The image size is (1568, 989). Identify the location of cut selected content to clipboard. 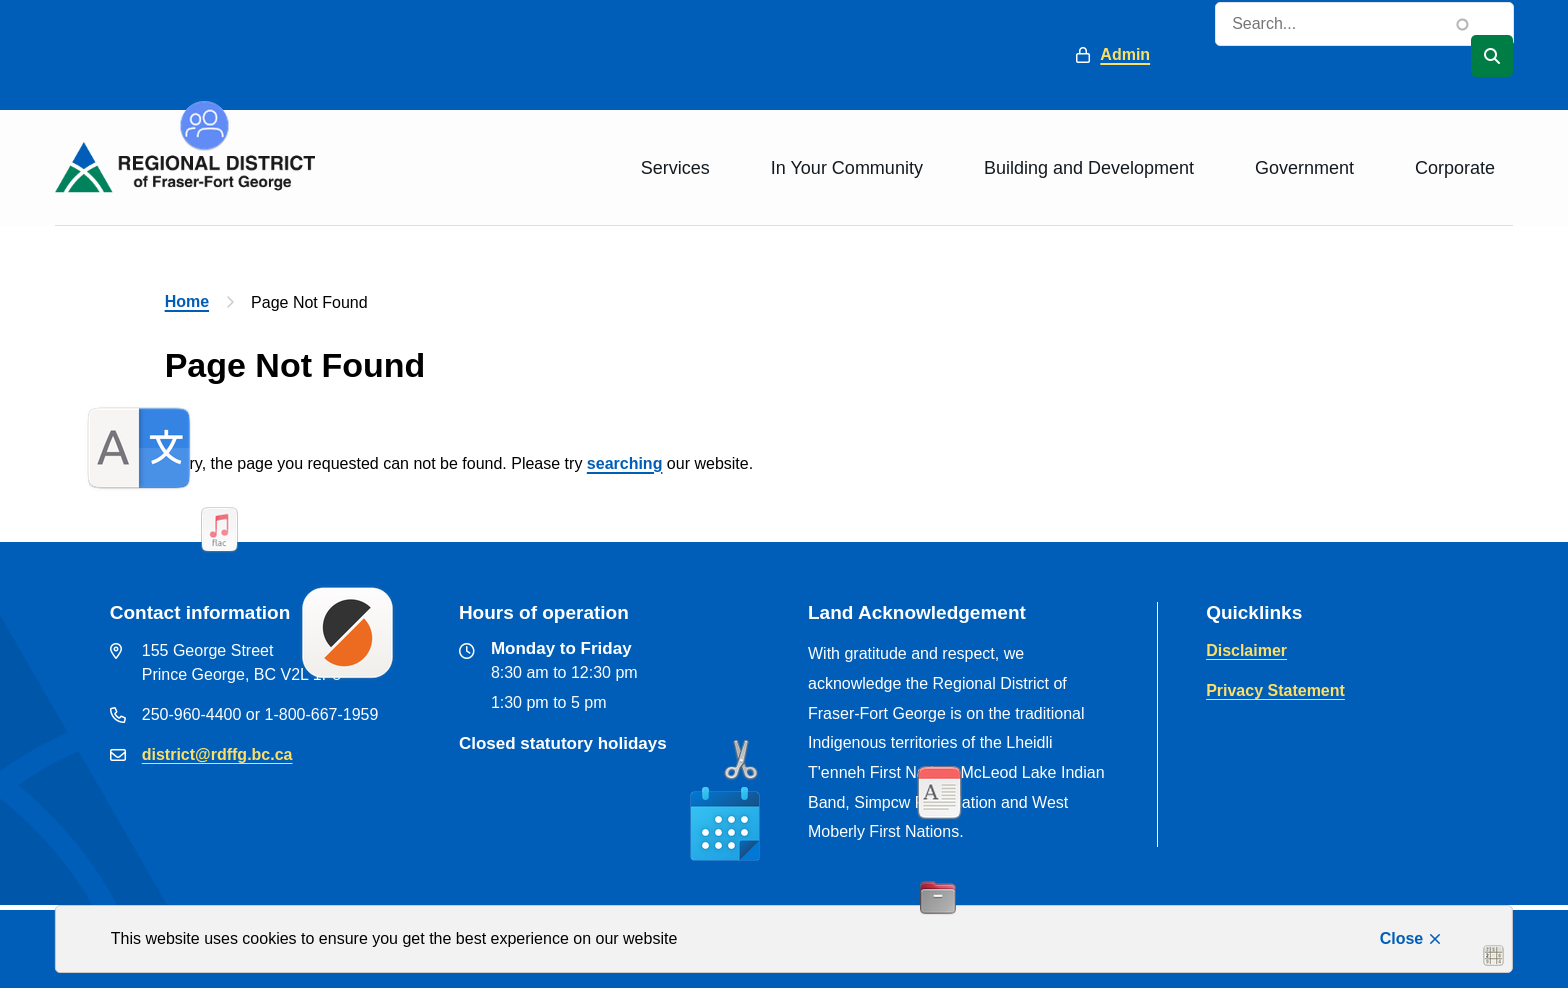
(741, 760).